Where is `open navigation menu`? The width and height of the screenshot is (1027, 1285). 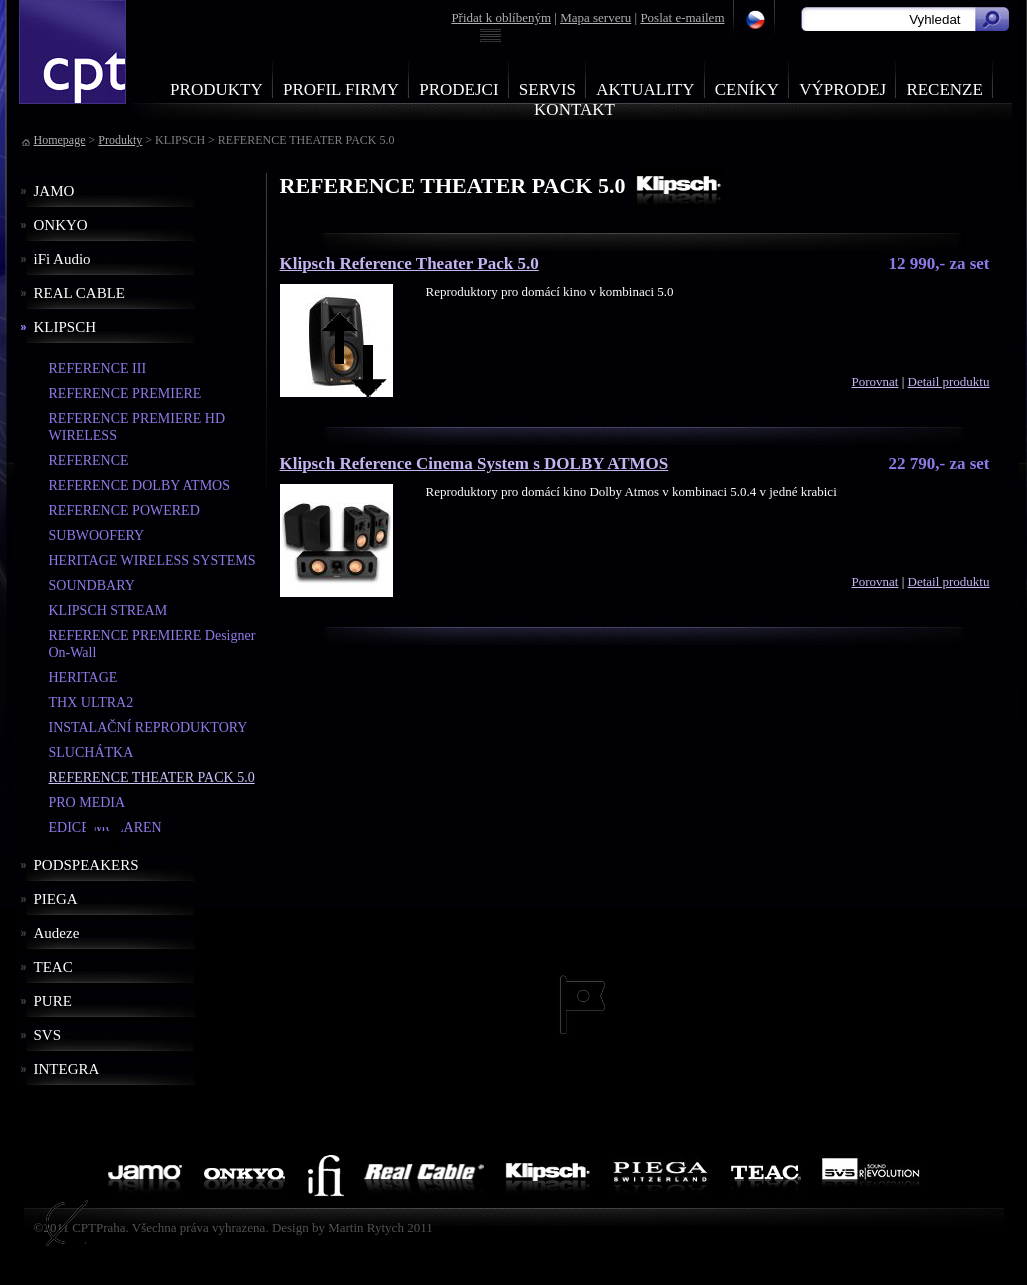 open navigation menu is located at coordinates (490, 35).